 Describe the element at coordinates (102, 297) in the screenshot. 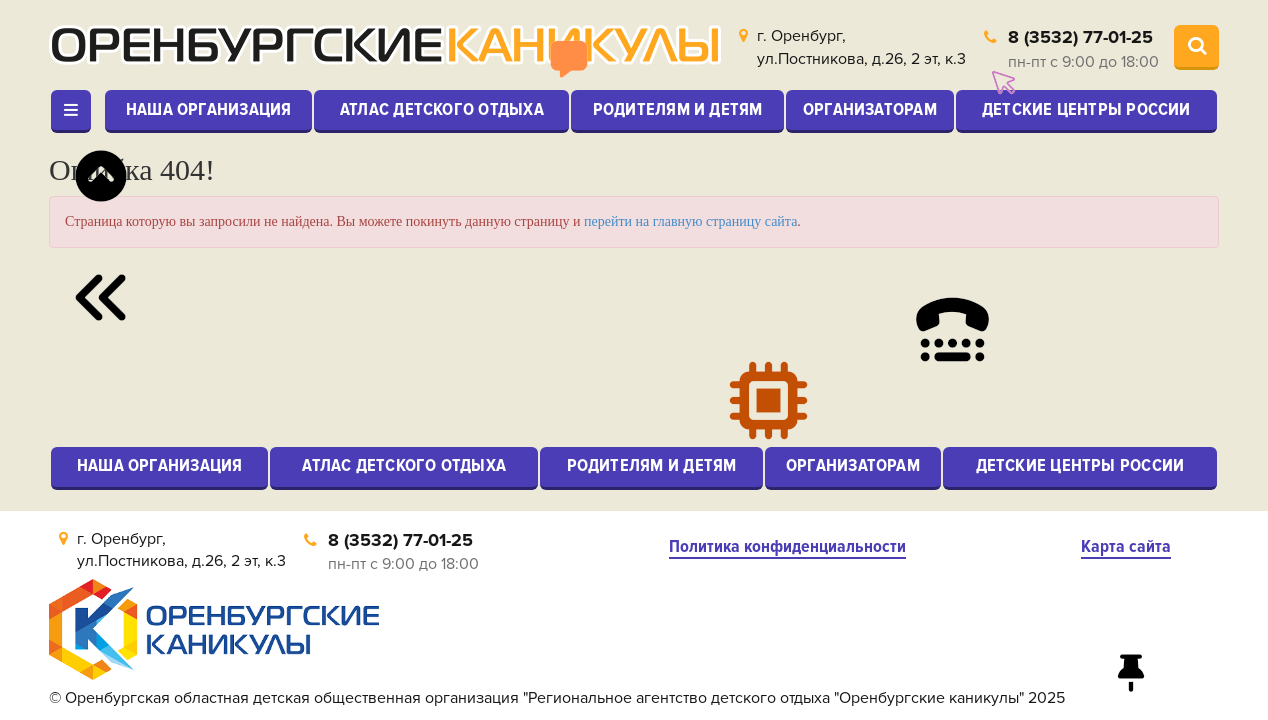

I see `go back to the beginning` at that location.